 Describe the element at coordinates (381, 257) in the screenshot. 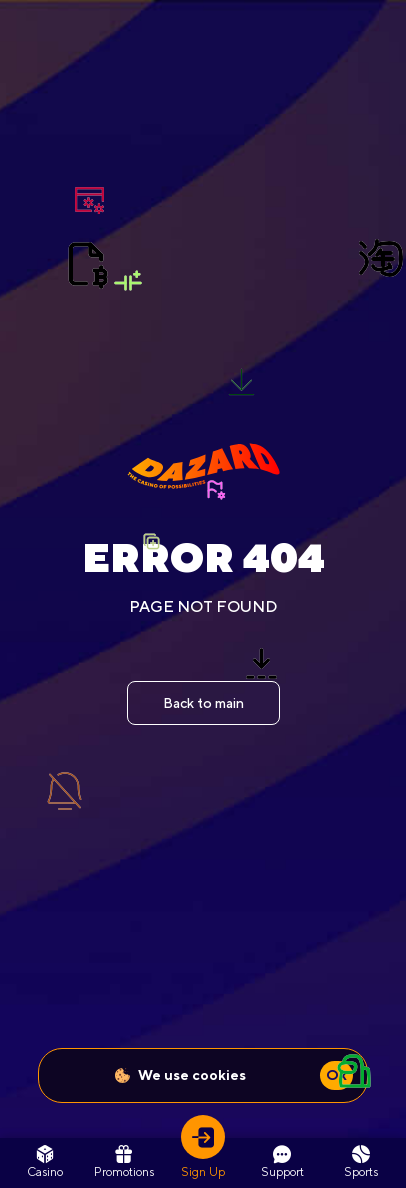

I see `open taobao shopping app` at that location.